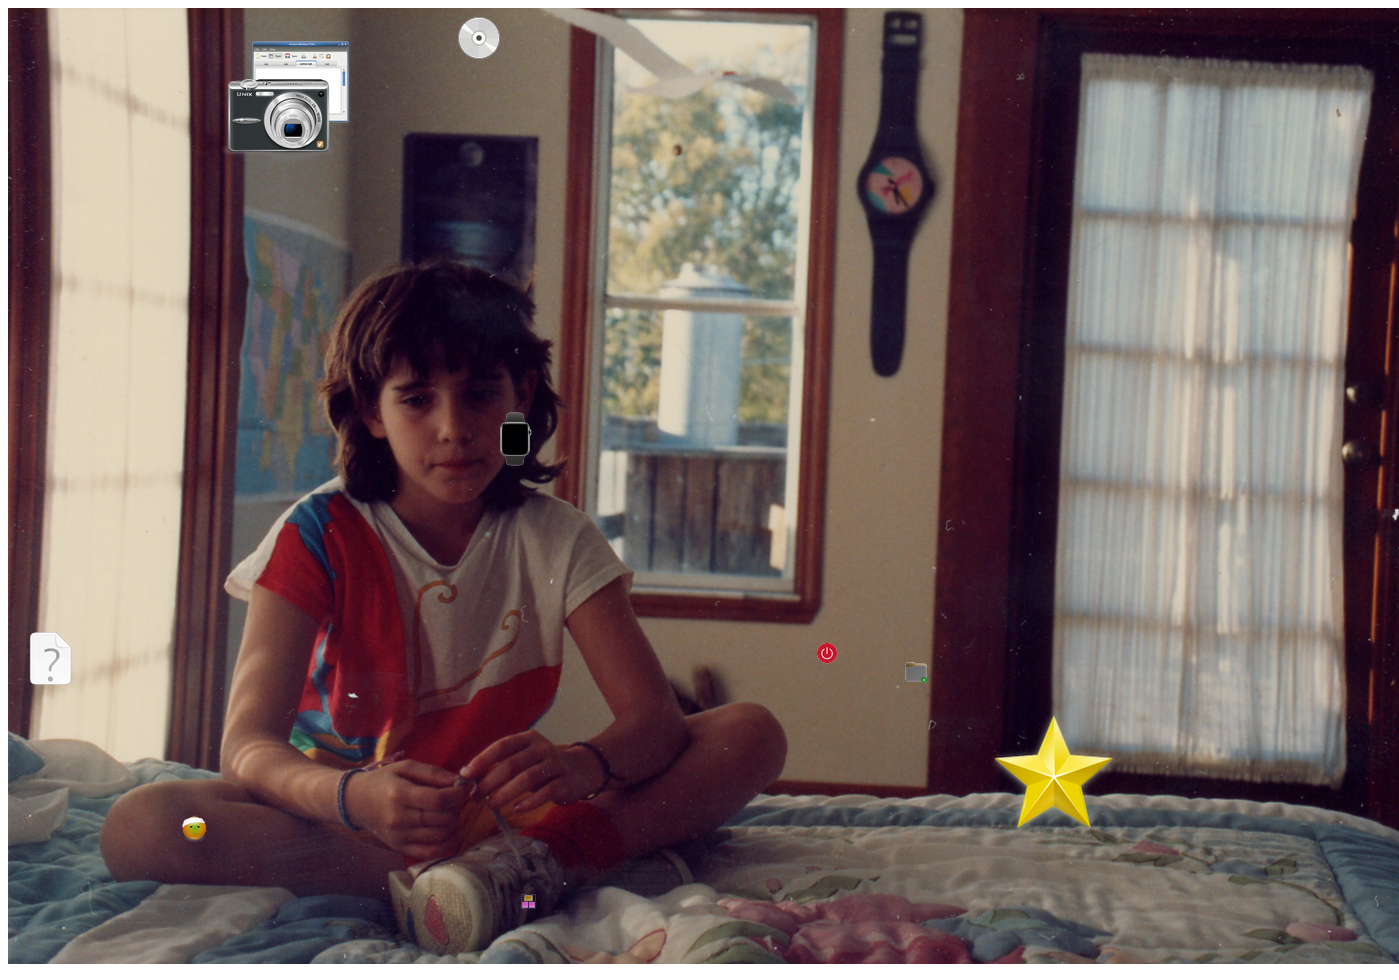  Describe the element at coordinates (827, 653) in the screenshot. I see `shut down or power off the system` at that location.